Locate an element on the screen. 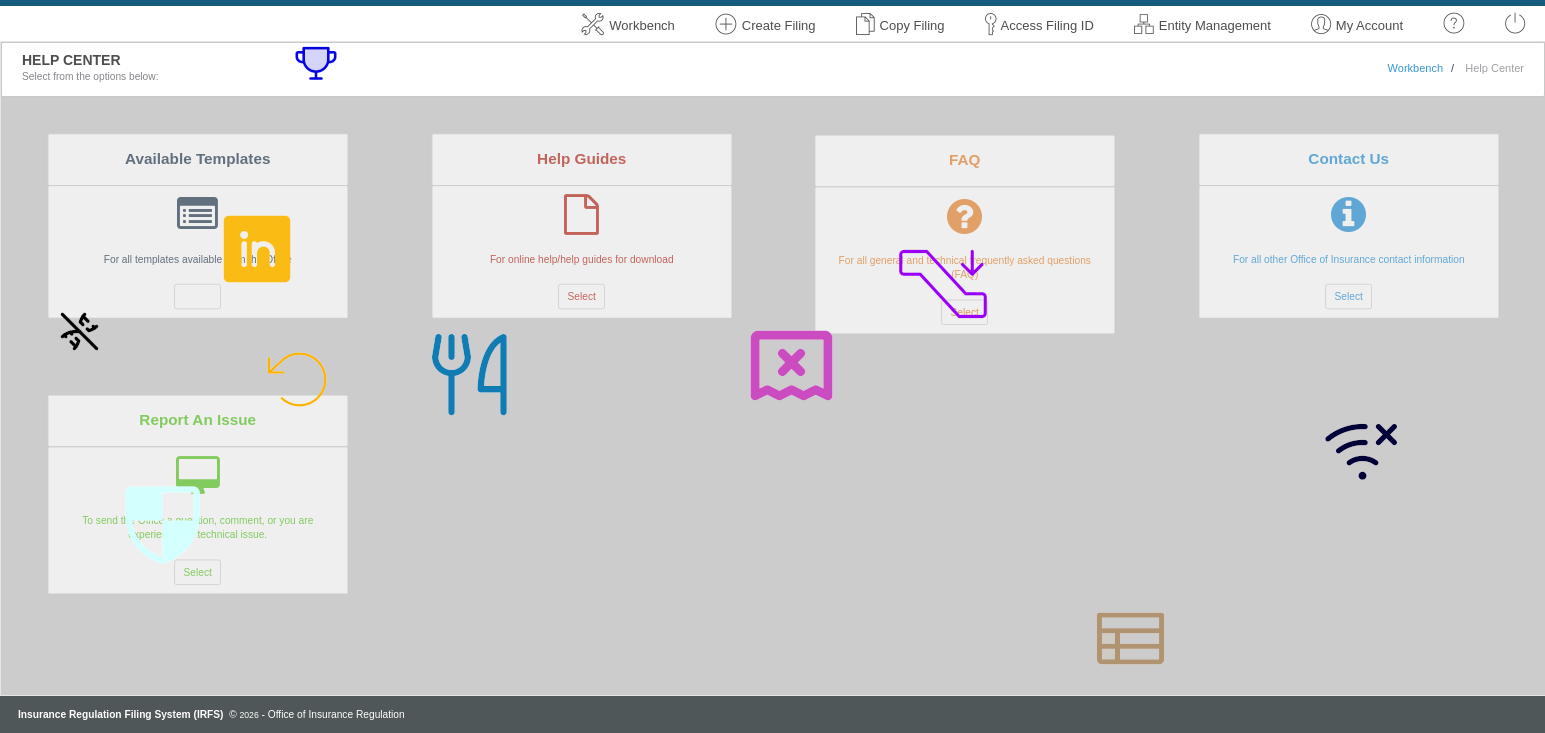 The image size is (1545, 733). indicates verified or secure status is located at coordinates (162, 520).